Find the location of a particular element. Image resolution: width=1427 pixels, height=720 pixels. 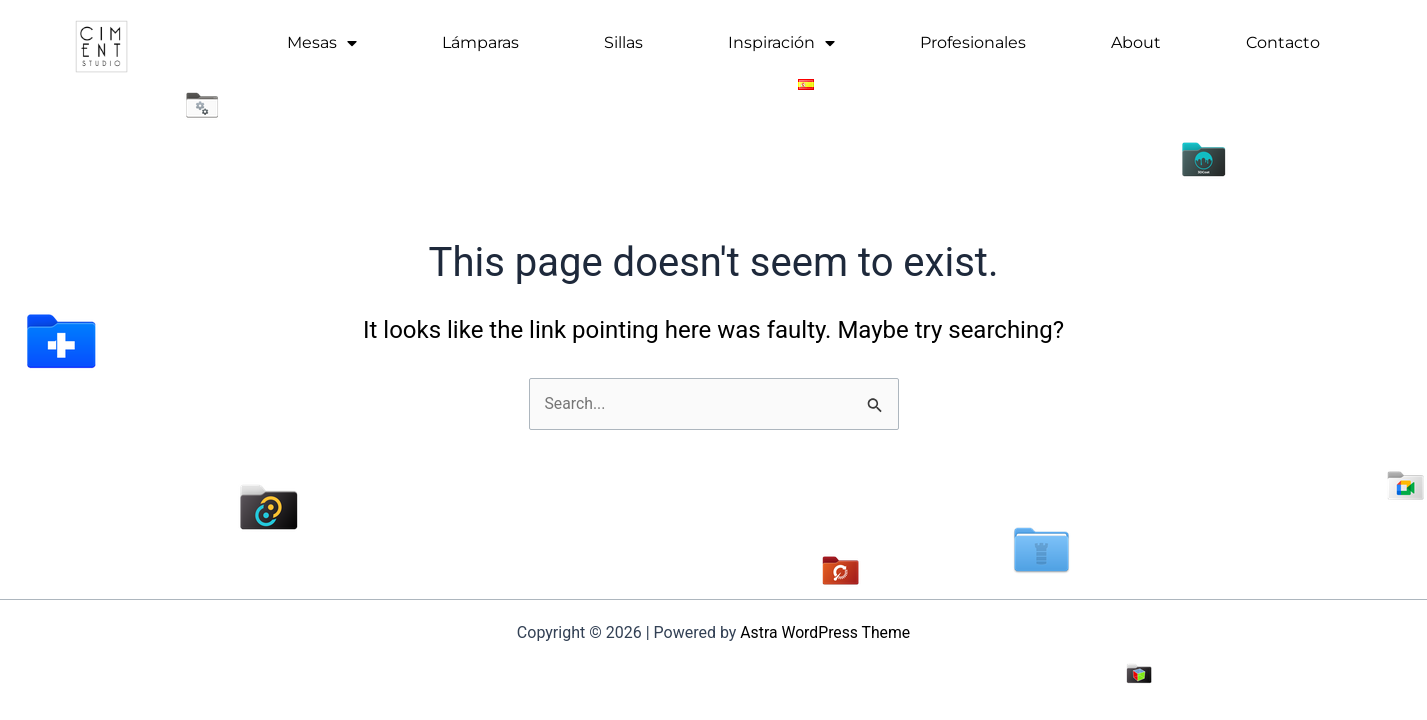

open tauri project folder is located at coordinates (268, 508).